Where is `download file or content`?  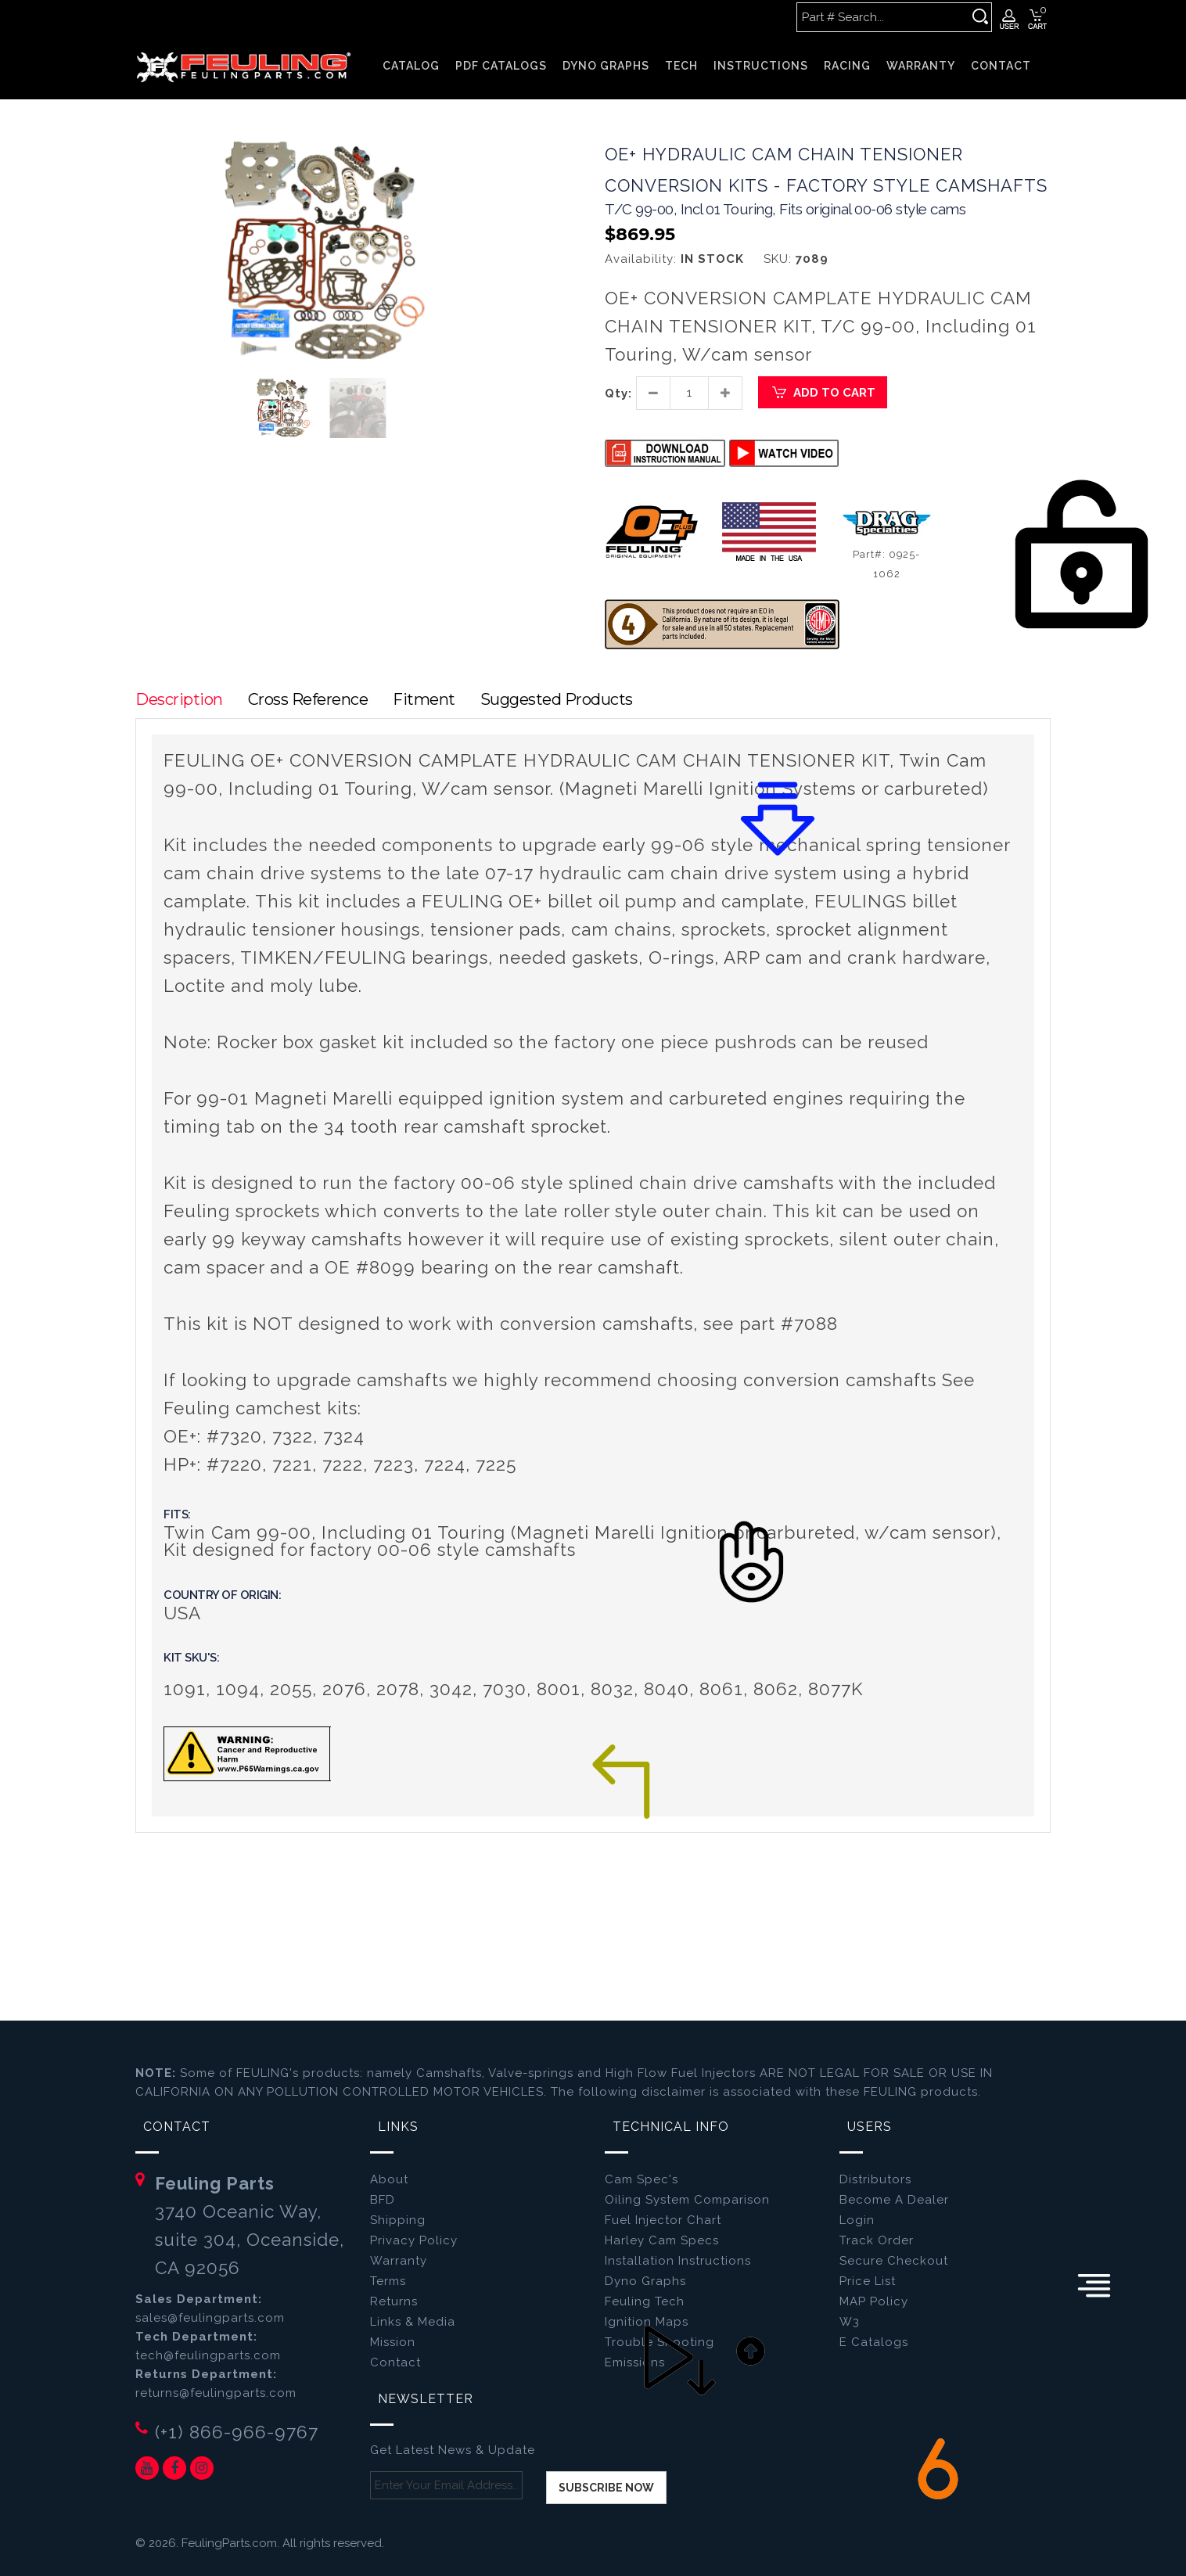
download file or content is located at coordinates (778, 816).